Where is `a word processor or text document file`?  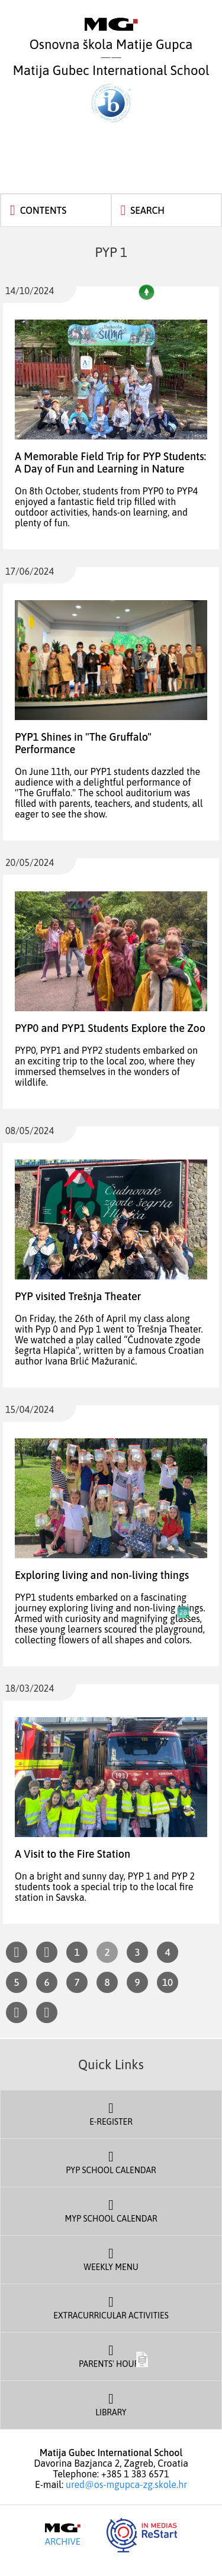 a word processor or text document file is located at coordinates (86, 363).